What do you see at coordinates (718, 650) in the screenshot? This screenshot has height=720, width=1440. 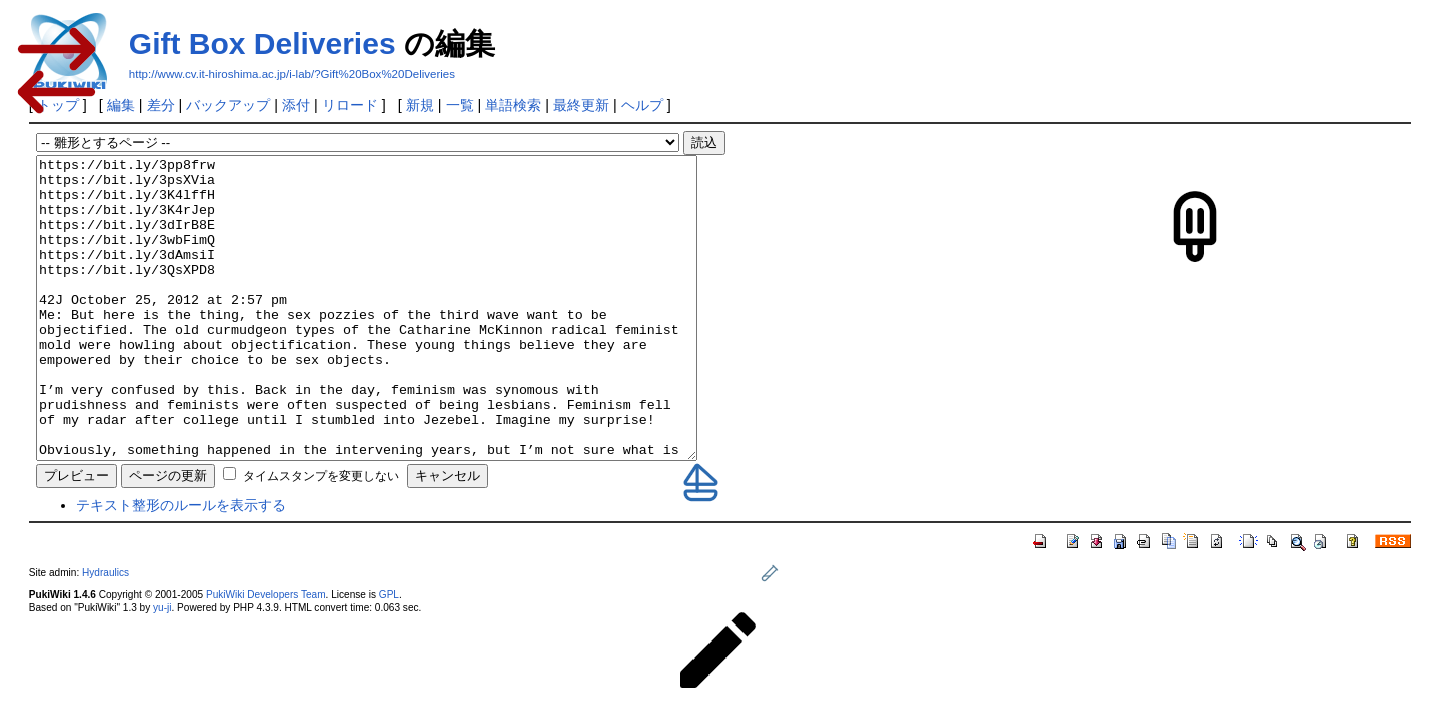 I see `edit content or settings` at bounding box center [718, 650].